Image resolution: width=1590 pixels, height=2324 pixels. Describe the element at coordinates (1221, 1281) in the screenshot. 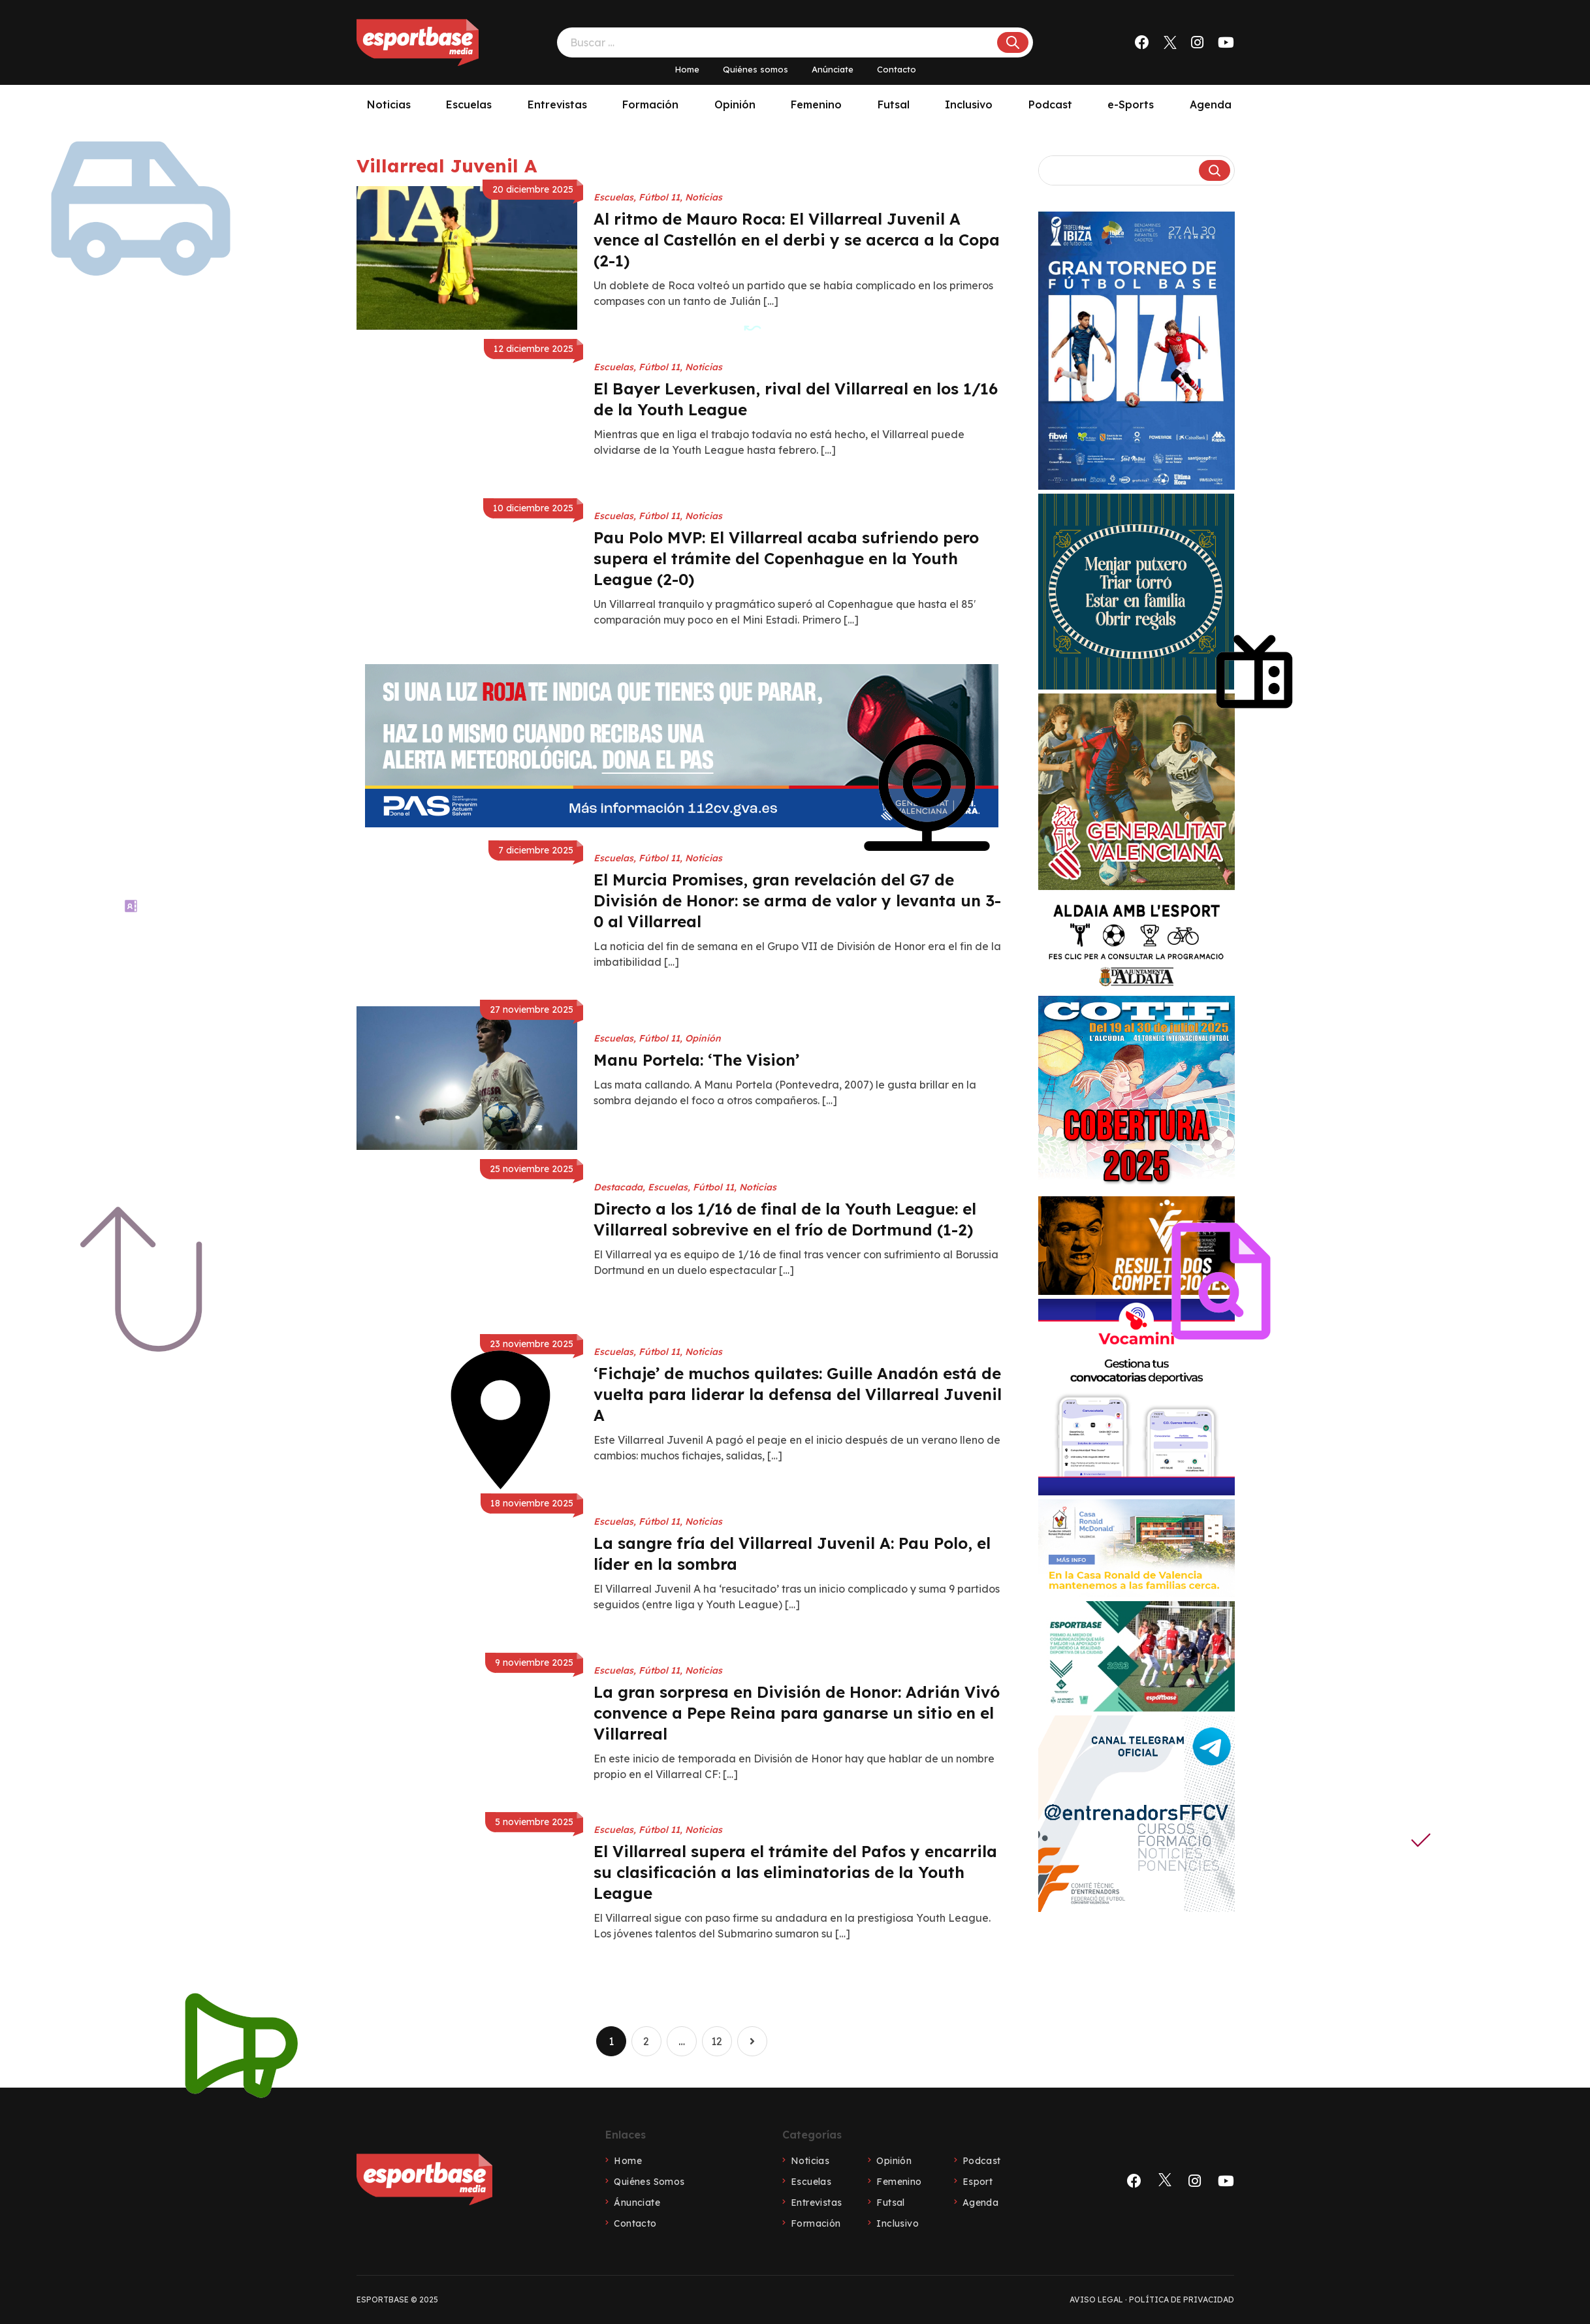

I see `search within a document or file` at that location.